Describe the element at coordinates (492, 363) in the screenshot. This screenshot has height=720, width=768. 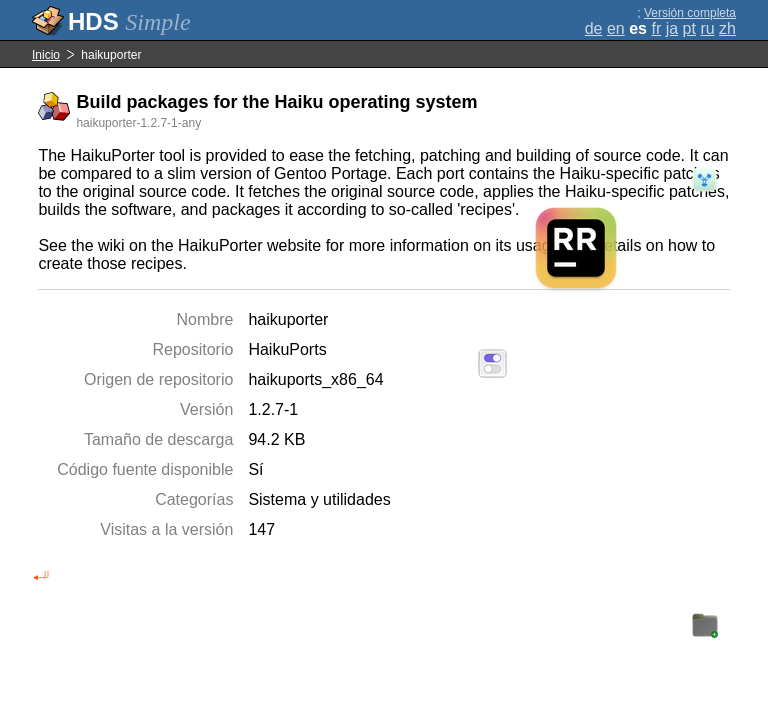
I see `open system tweaks or customization settings` at that location.